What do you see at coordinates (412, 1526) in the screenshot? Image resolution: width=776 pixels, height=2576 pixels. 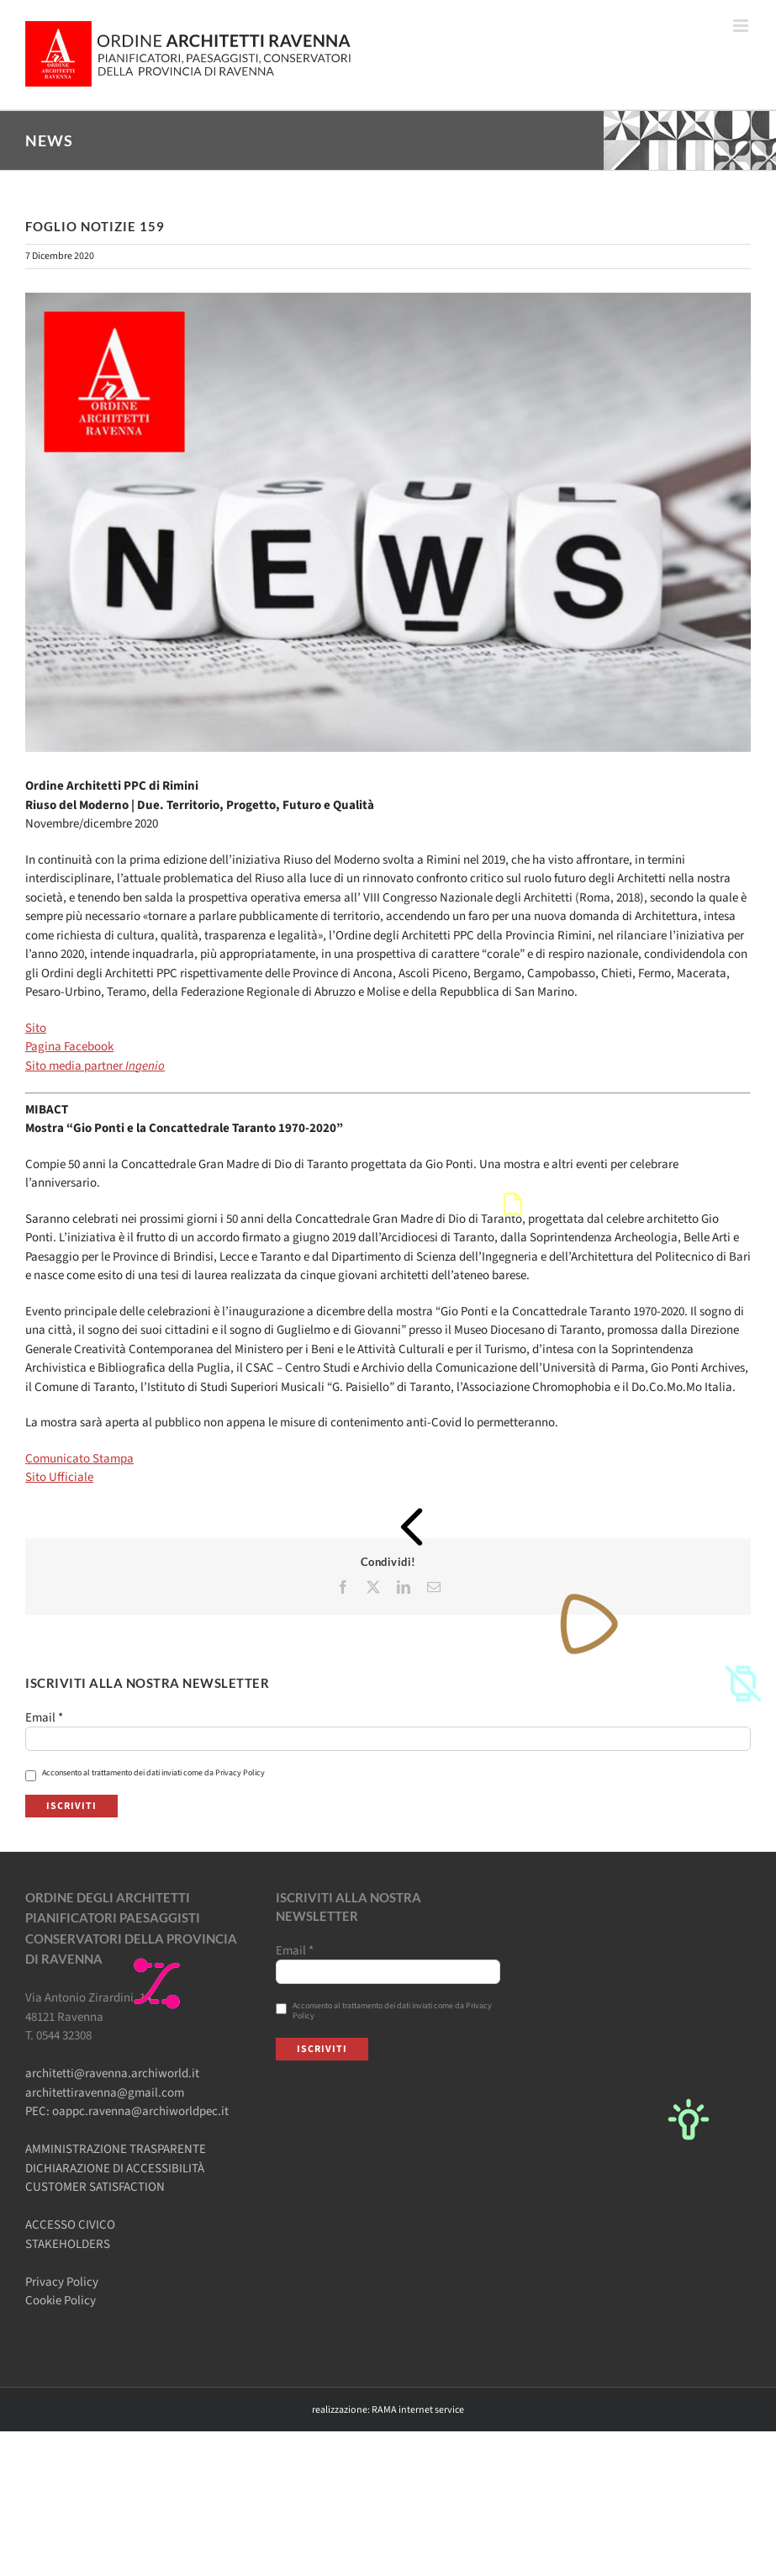 I see `go back to the previous screen` at bounding box center [412, 1526].